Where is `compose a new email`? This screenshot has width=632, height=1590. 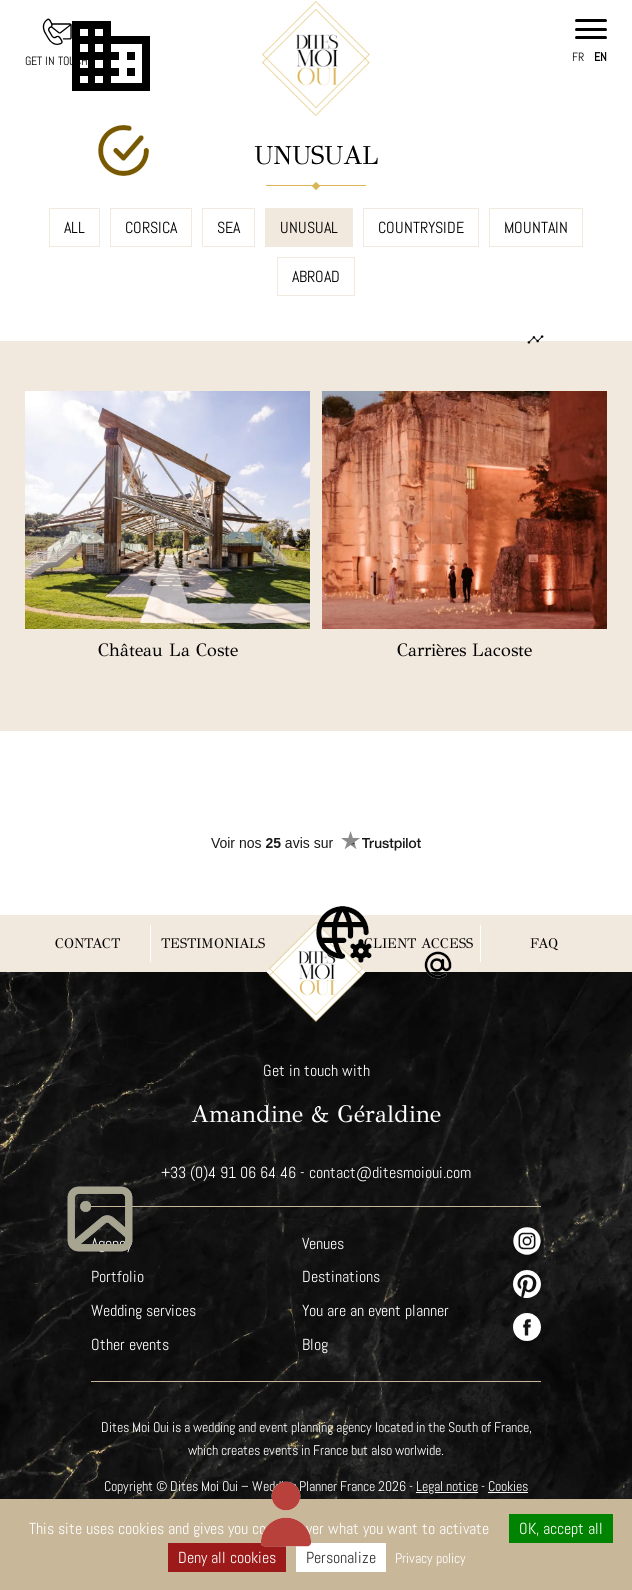
compose a new email is located at coordinates (438, 965).